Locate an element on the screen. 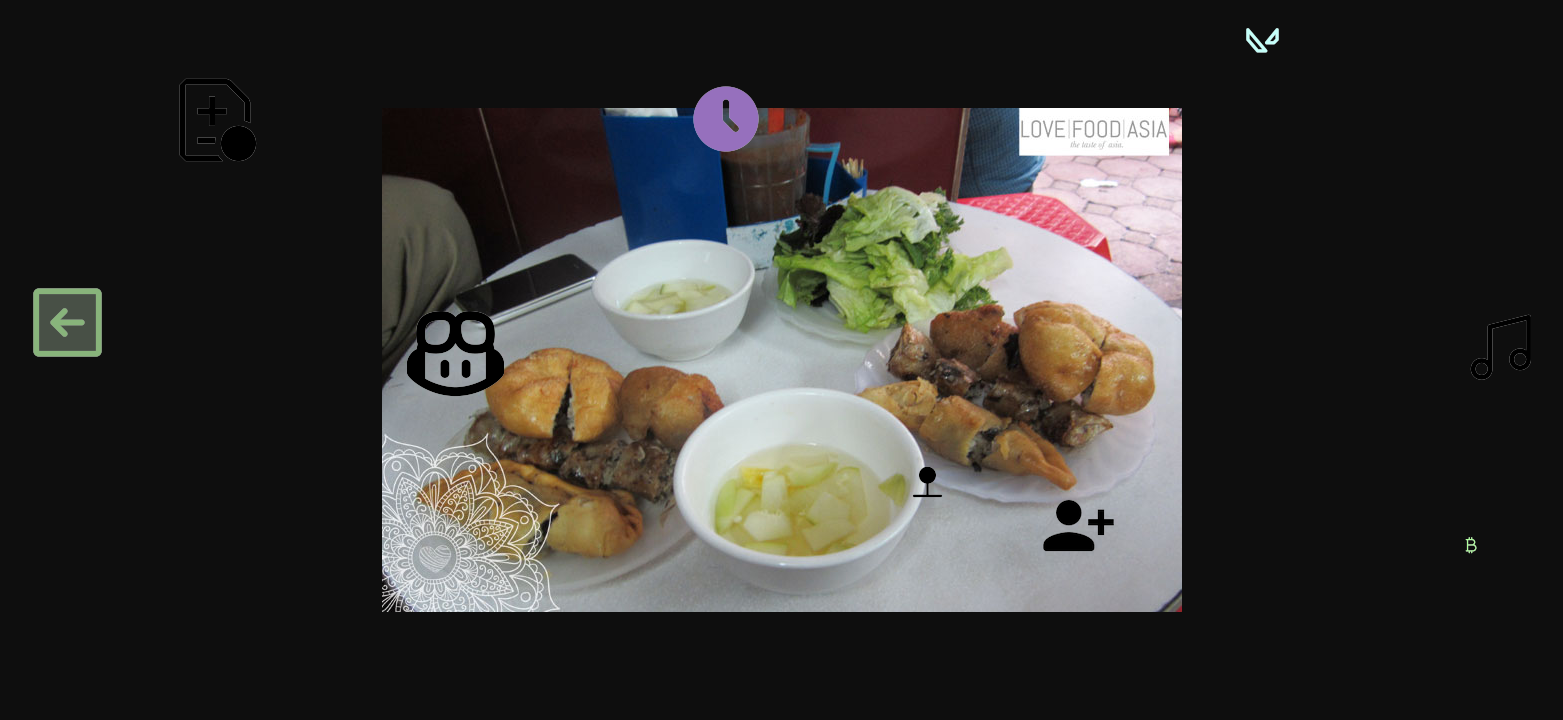 This screenshot has width=1563, height=720. launch Valorant game is located at coordinates (1262, 39).